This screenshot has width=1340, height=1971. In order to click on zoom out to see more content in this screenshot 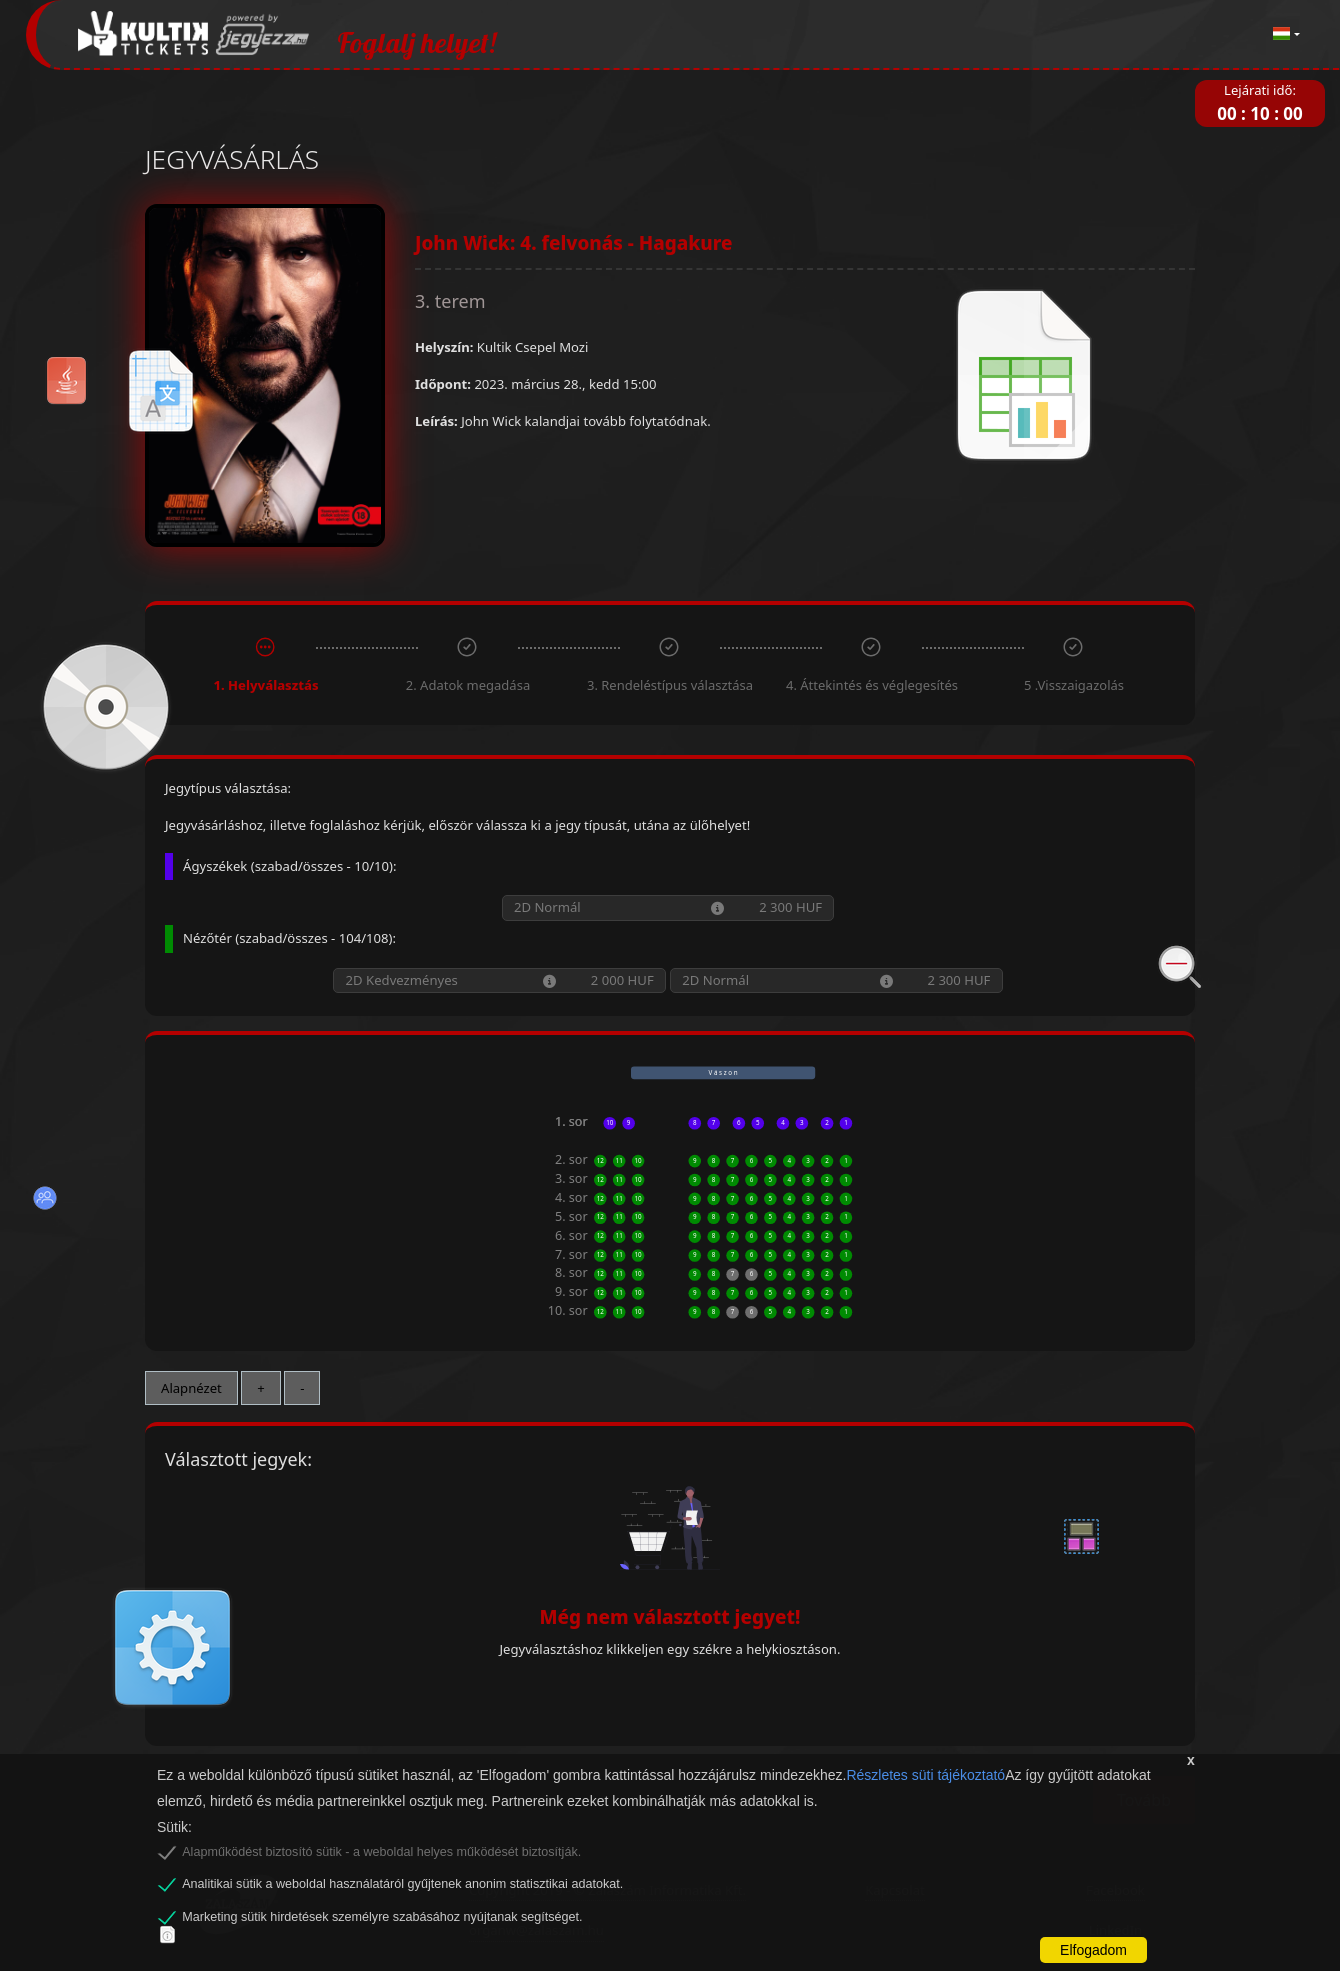, I will do `click(1179, 966)`.